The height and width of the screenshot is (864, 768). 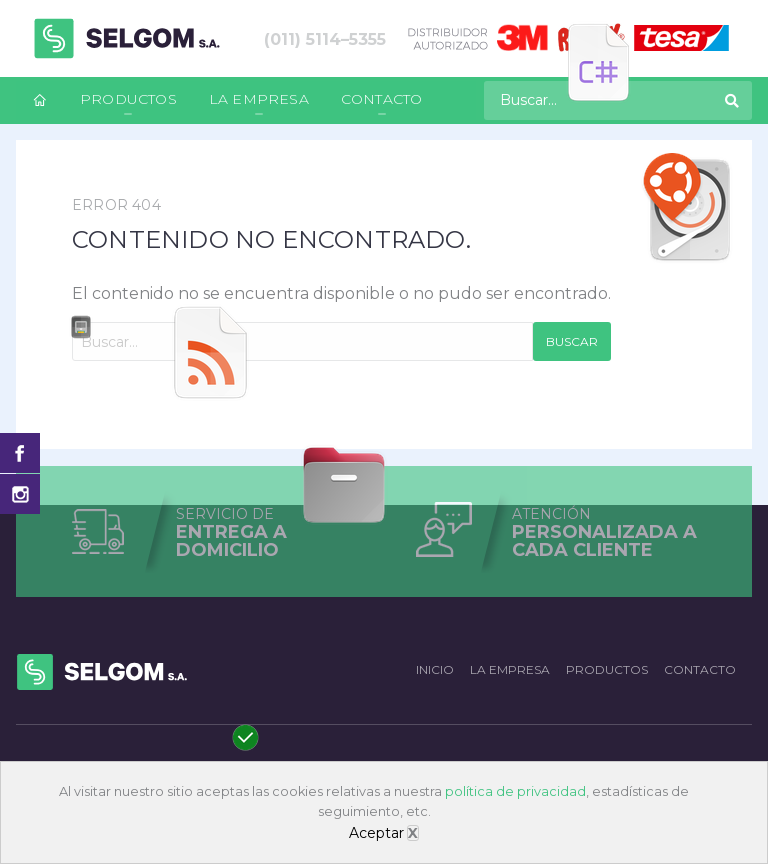 I want to click on sega genesis ROM file, so click(x=81, y=327).